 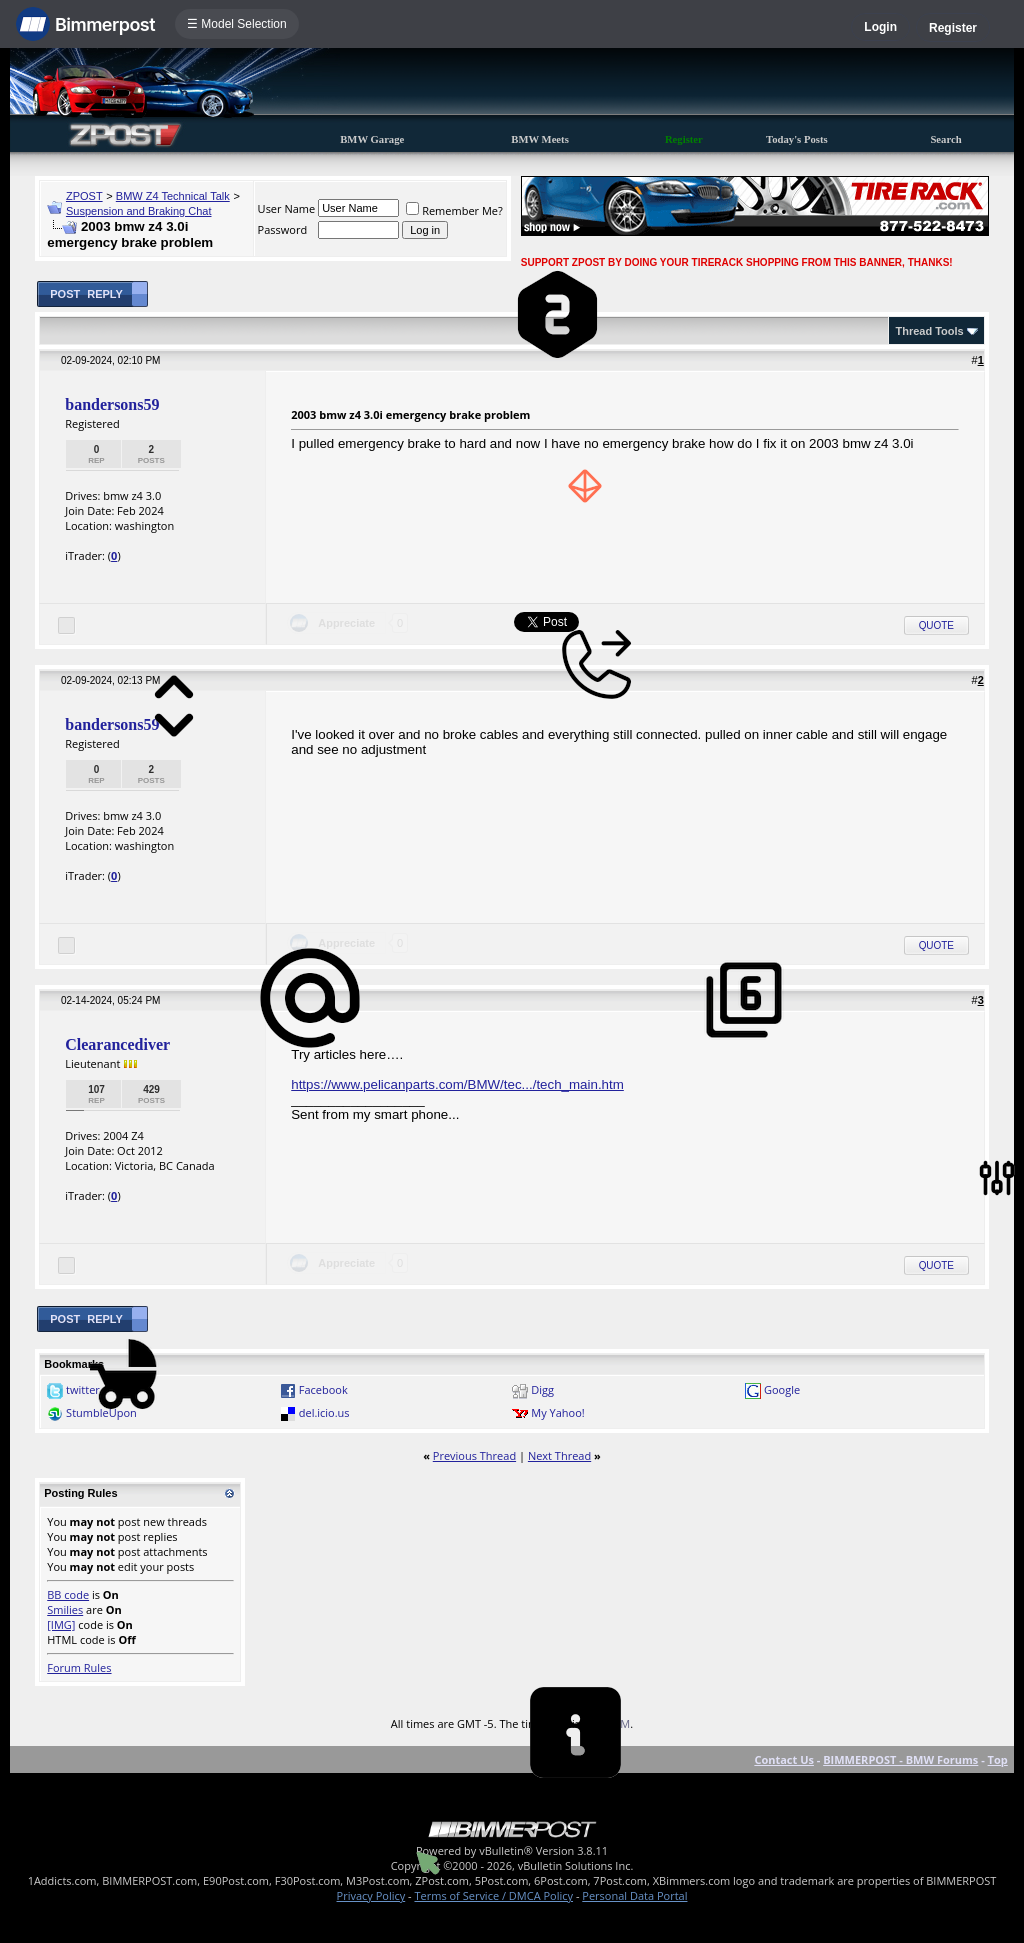 I want to click on cursor indicating selection mode, so click(x=428, y=1863).